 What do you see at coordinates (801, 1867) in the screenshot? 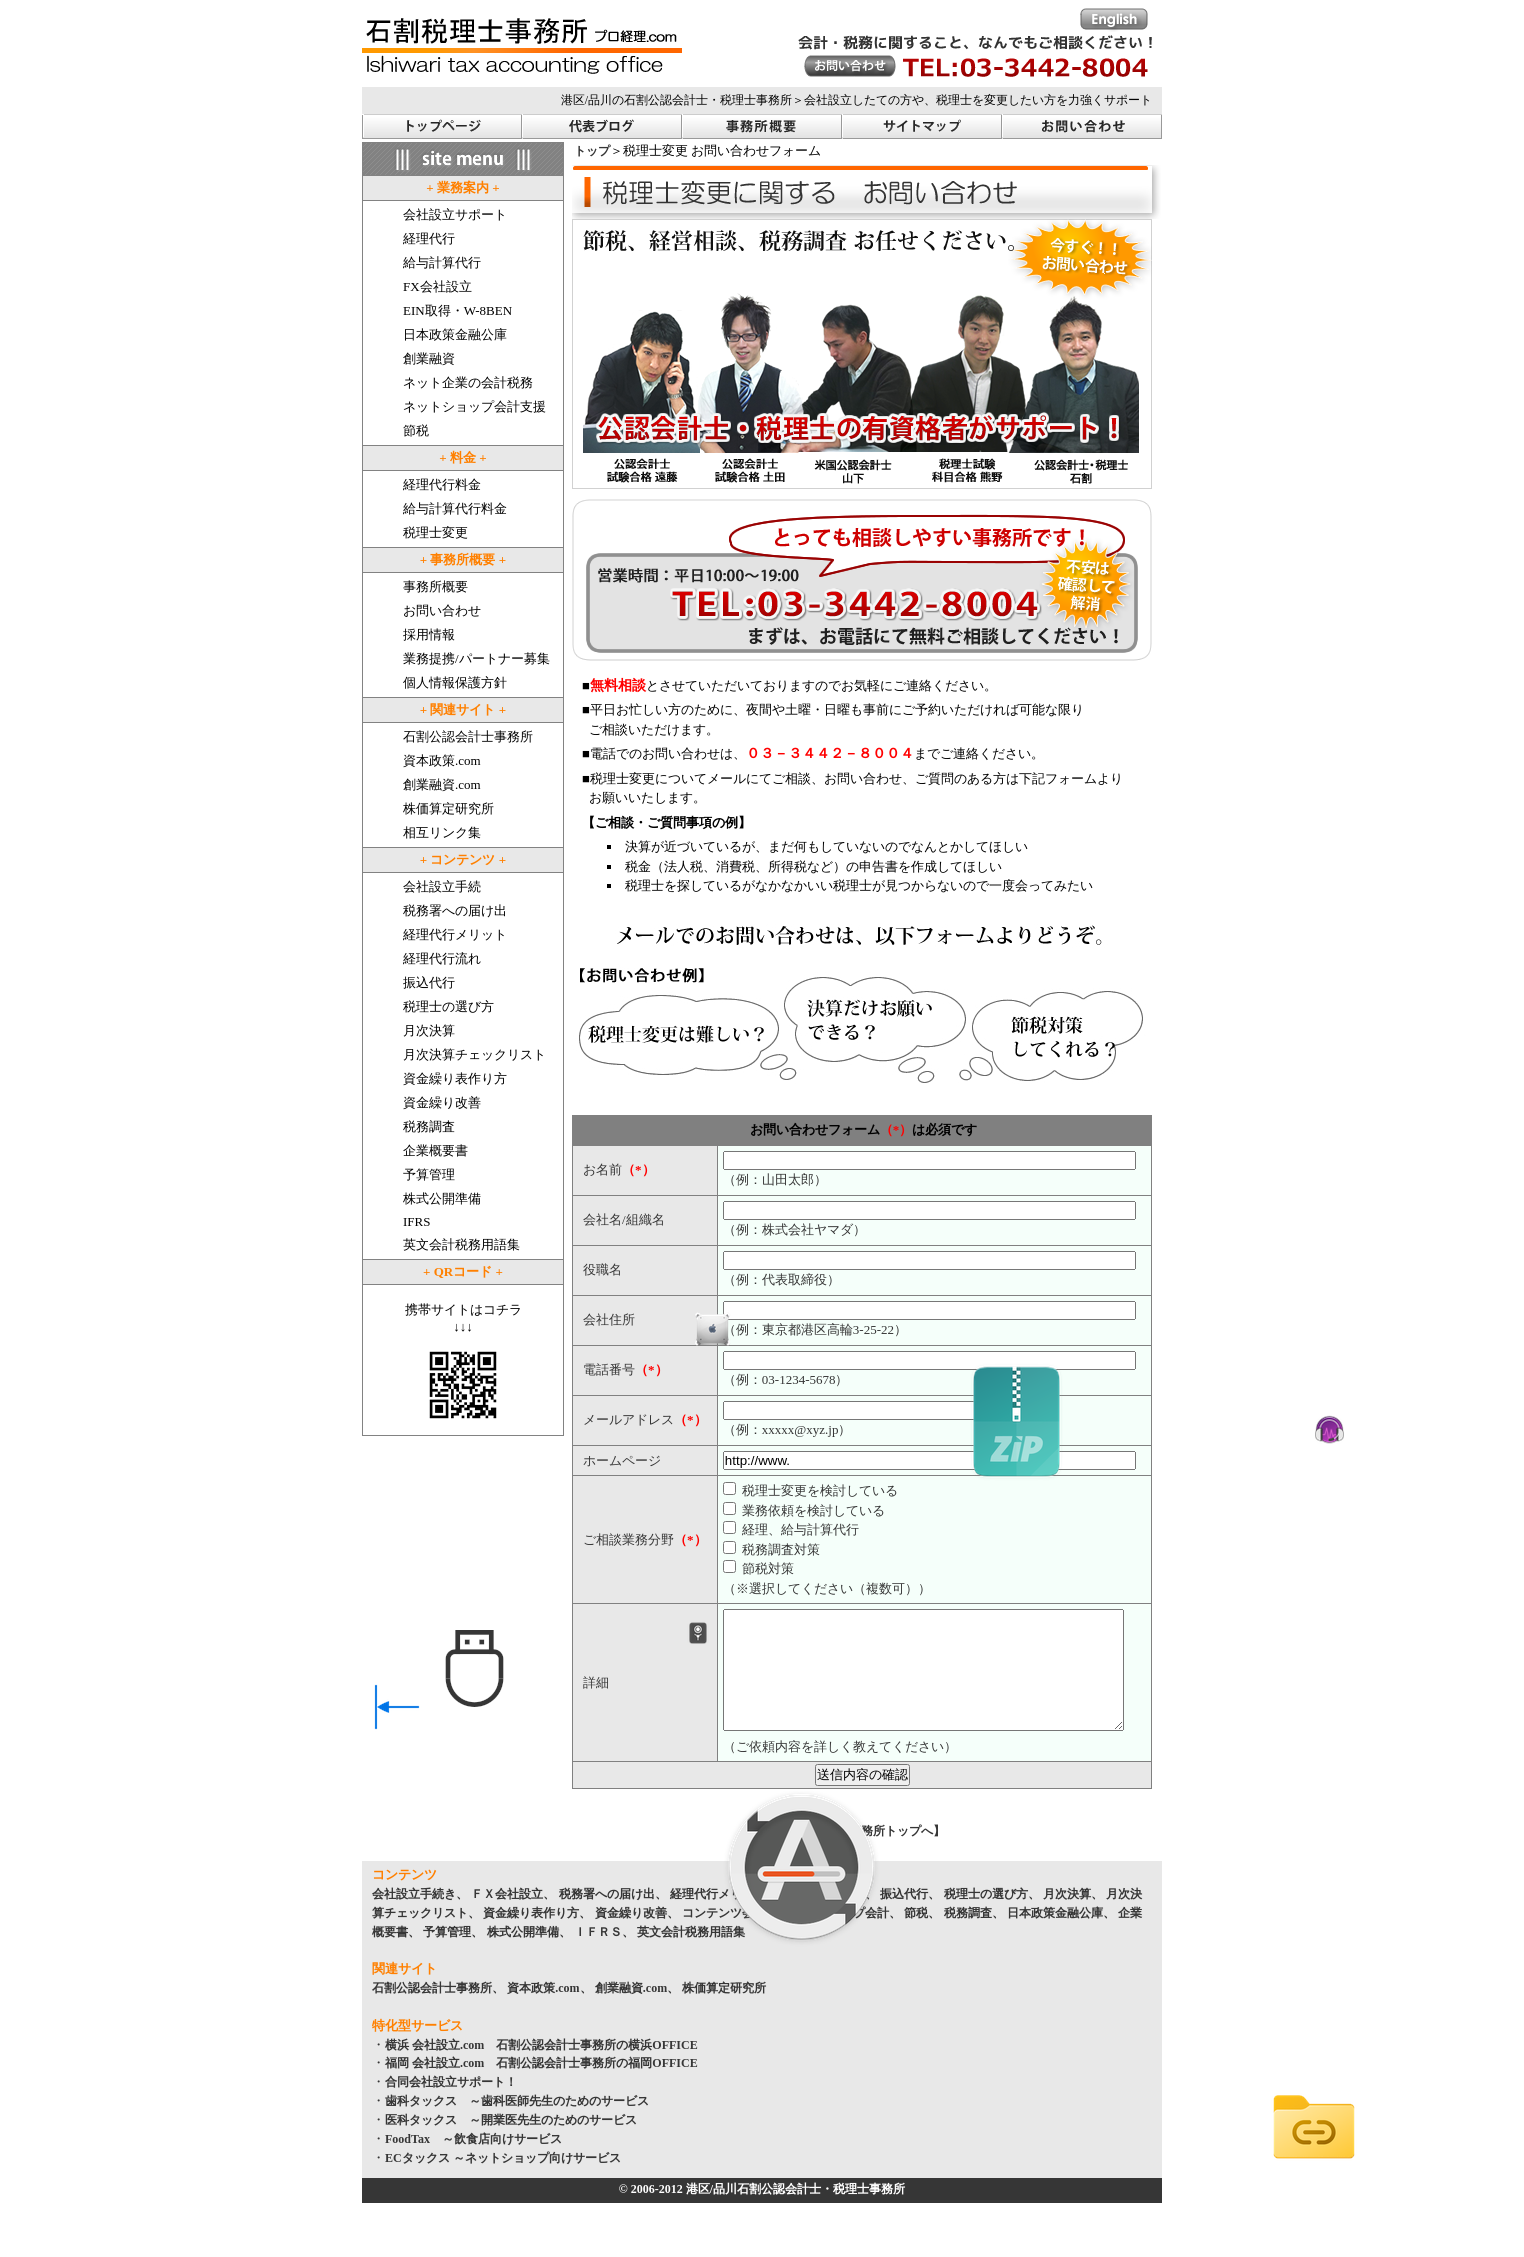
I see `open the software updater application` at bounding box center [801, 1867].